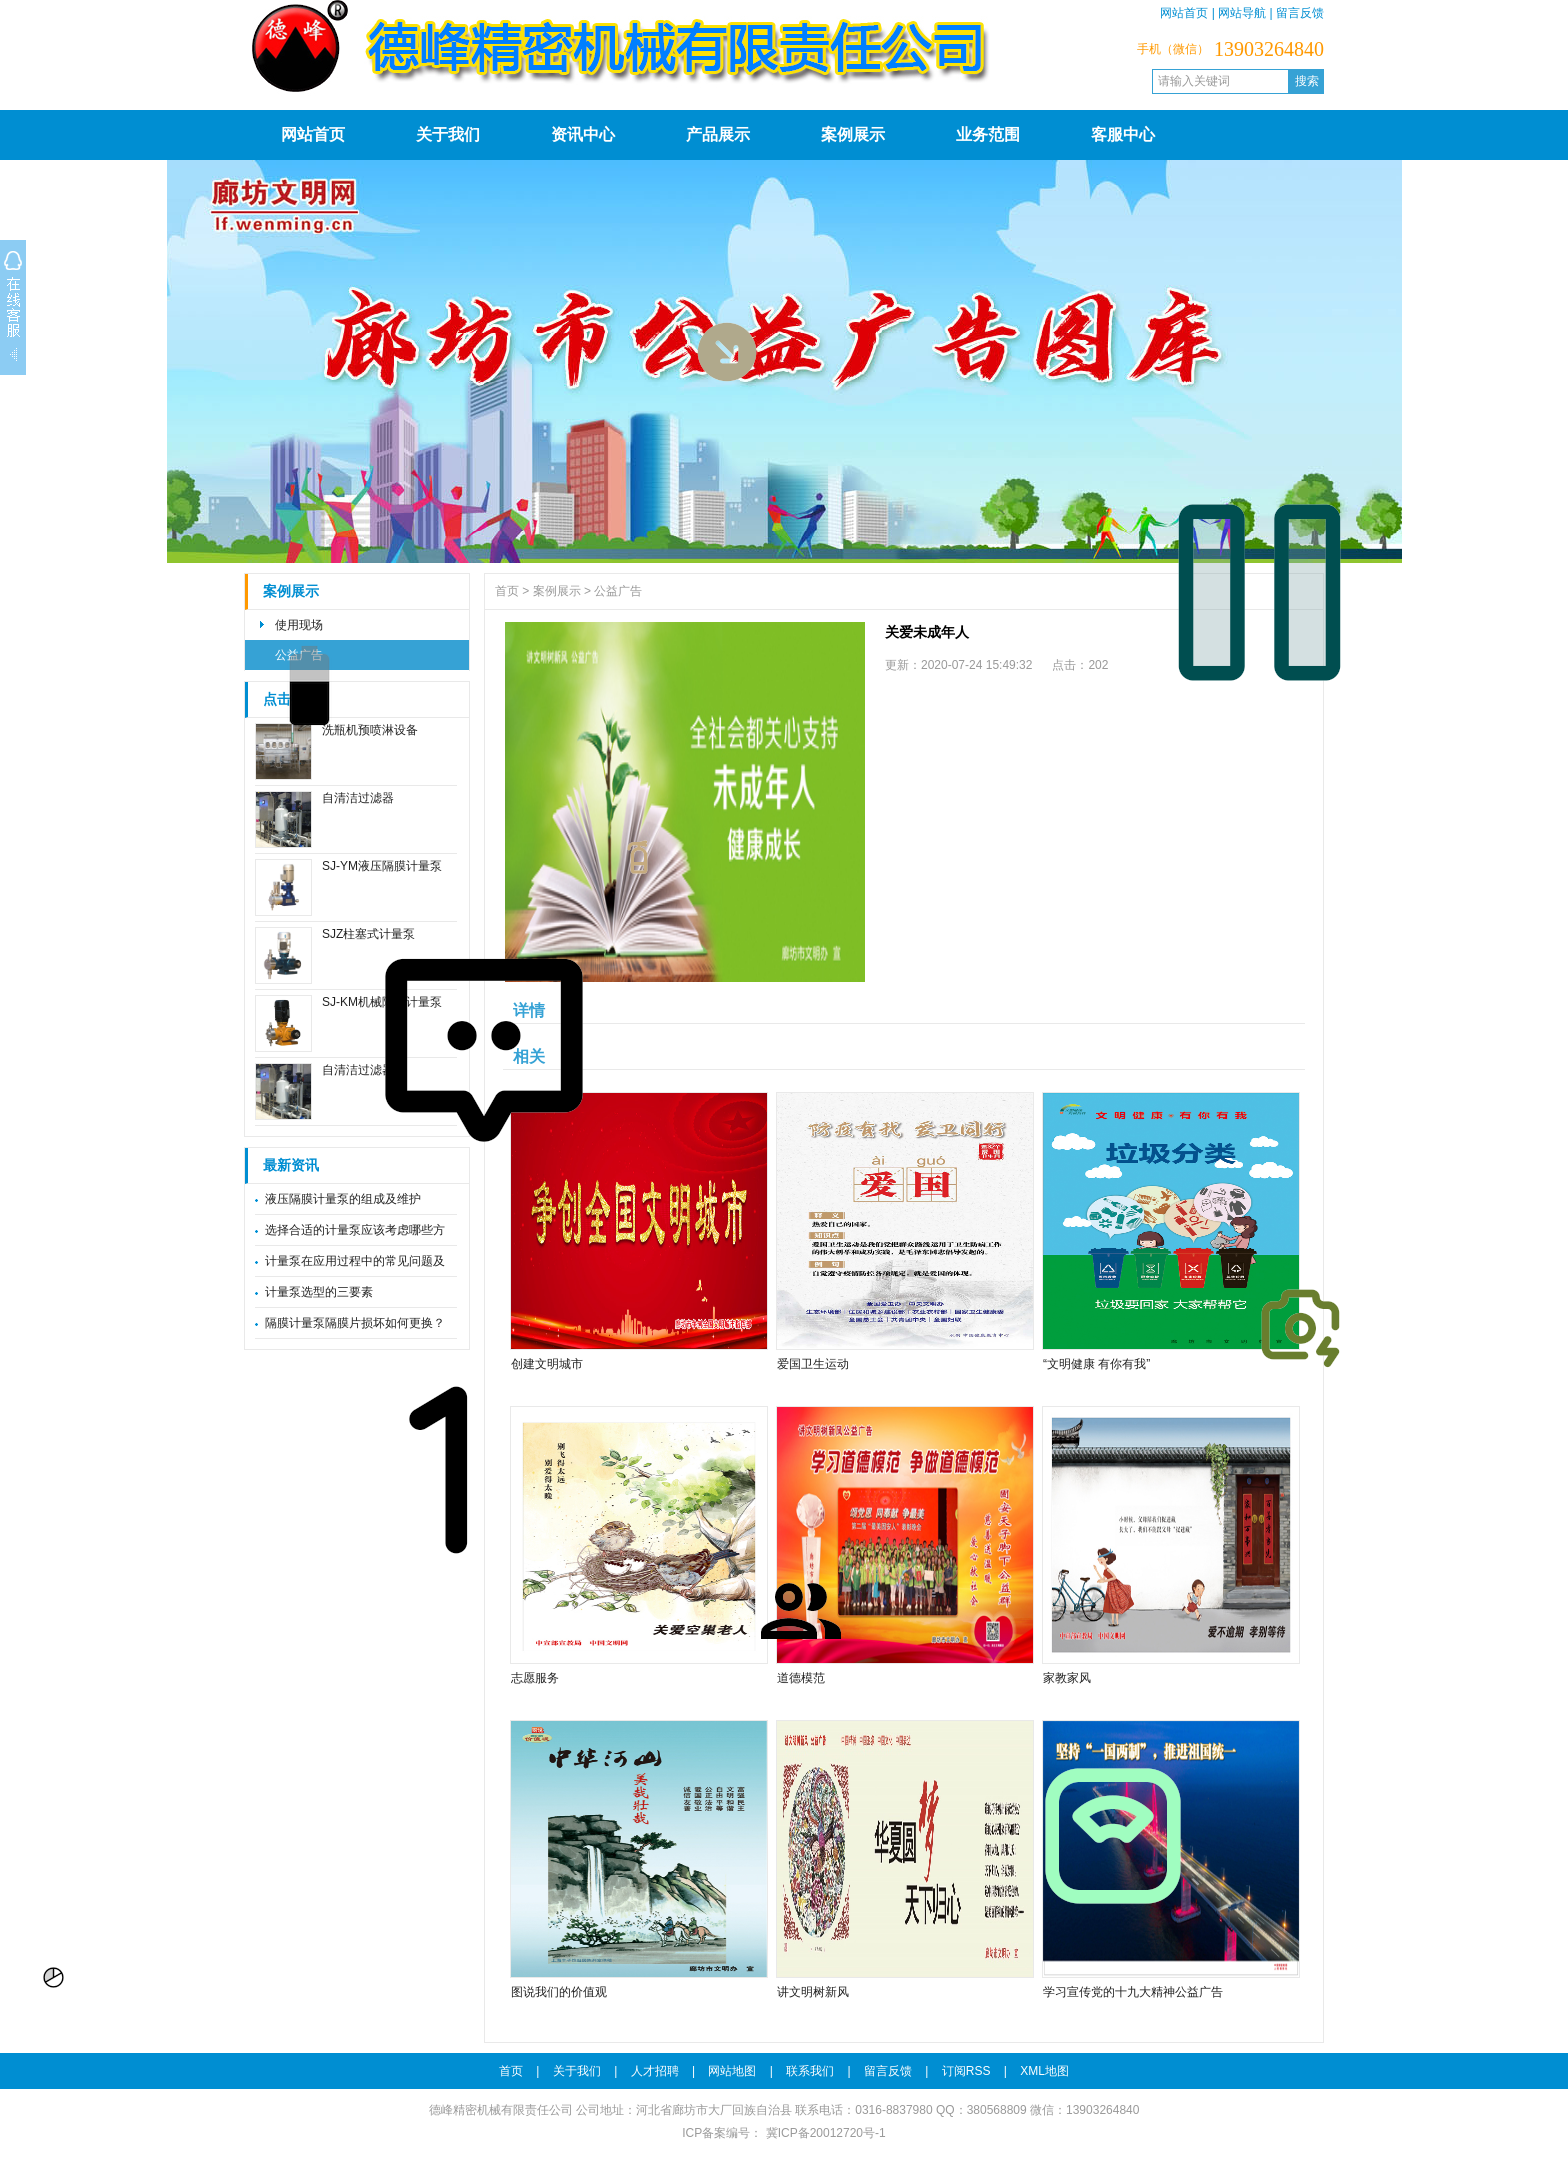  I want to click on open chat or messaging, so click(484, 1043).